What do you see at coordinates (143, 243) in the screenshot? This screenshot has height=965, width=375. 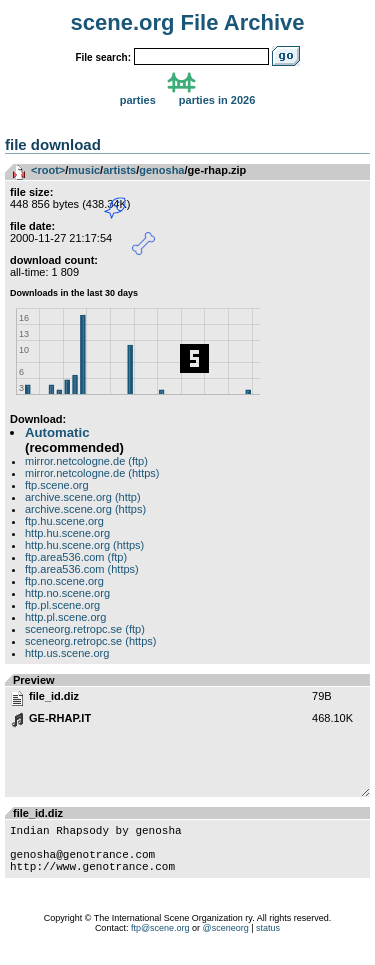 I see `access pet-related features or settings` at bounding box center [143, 243].